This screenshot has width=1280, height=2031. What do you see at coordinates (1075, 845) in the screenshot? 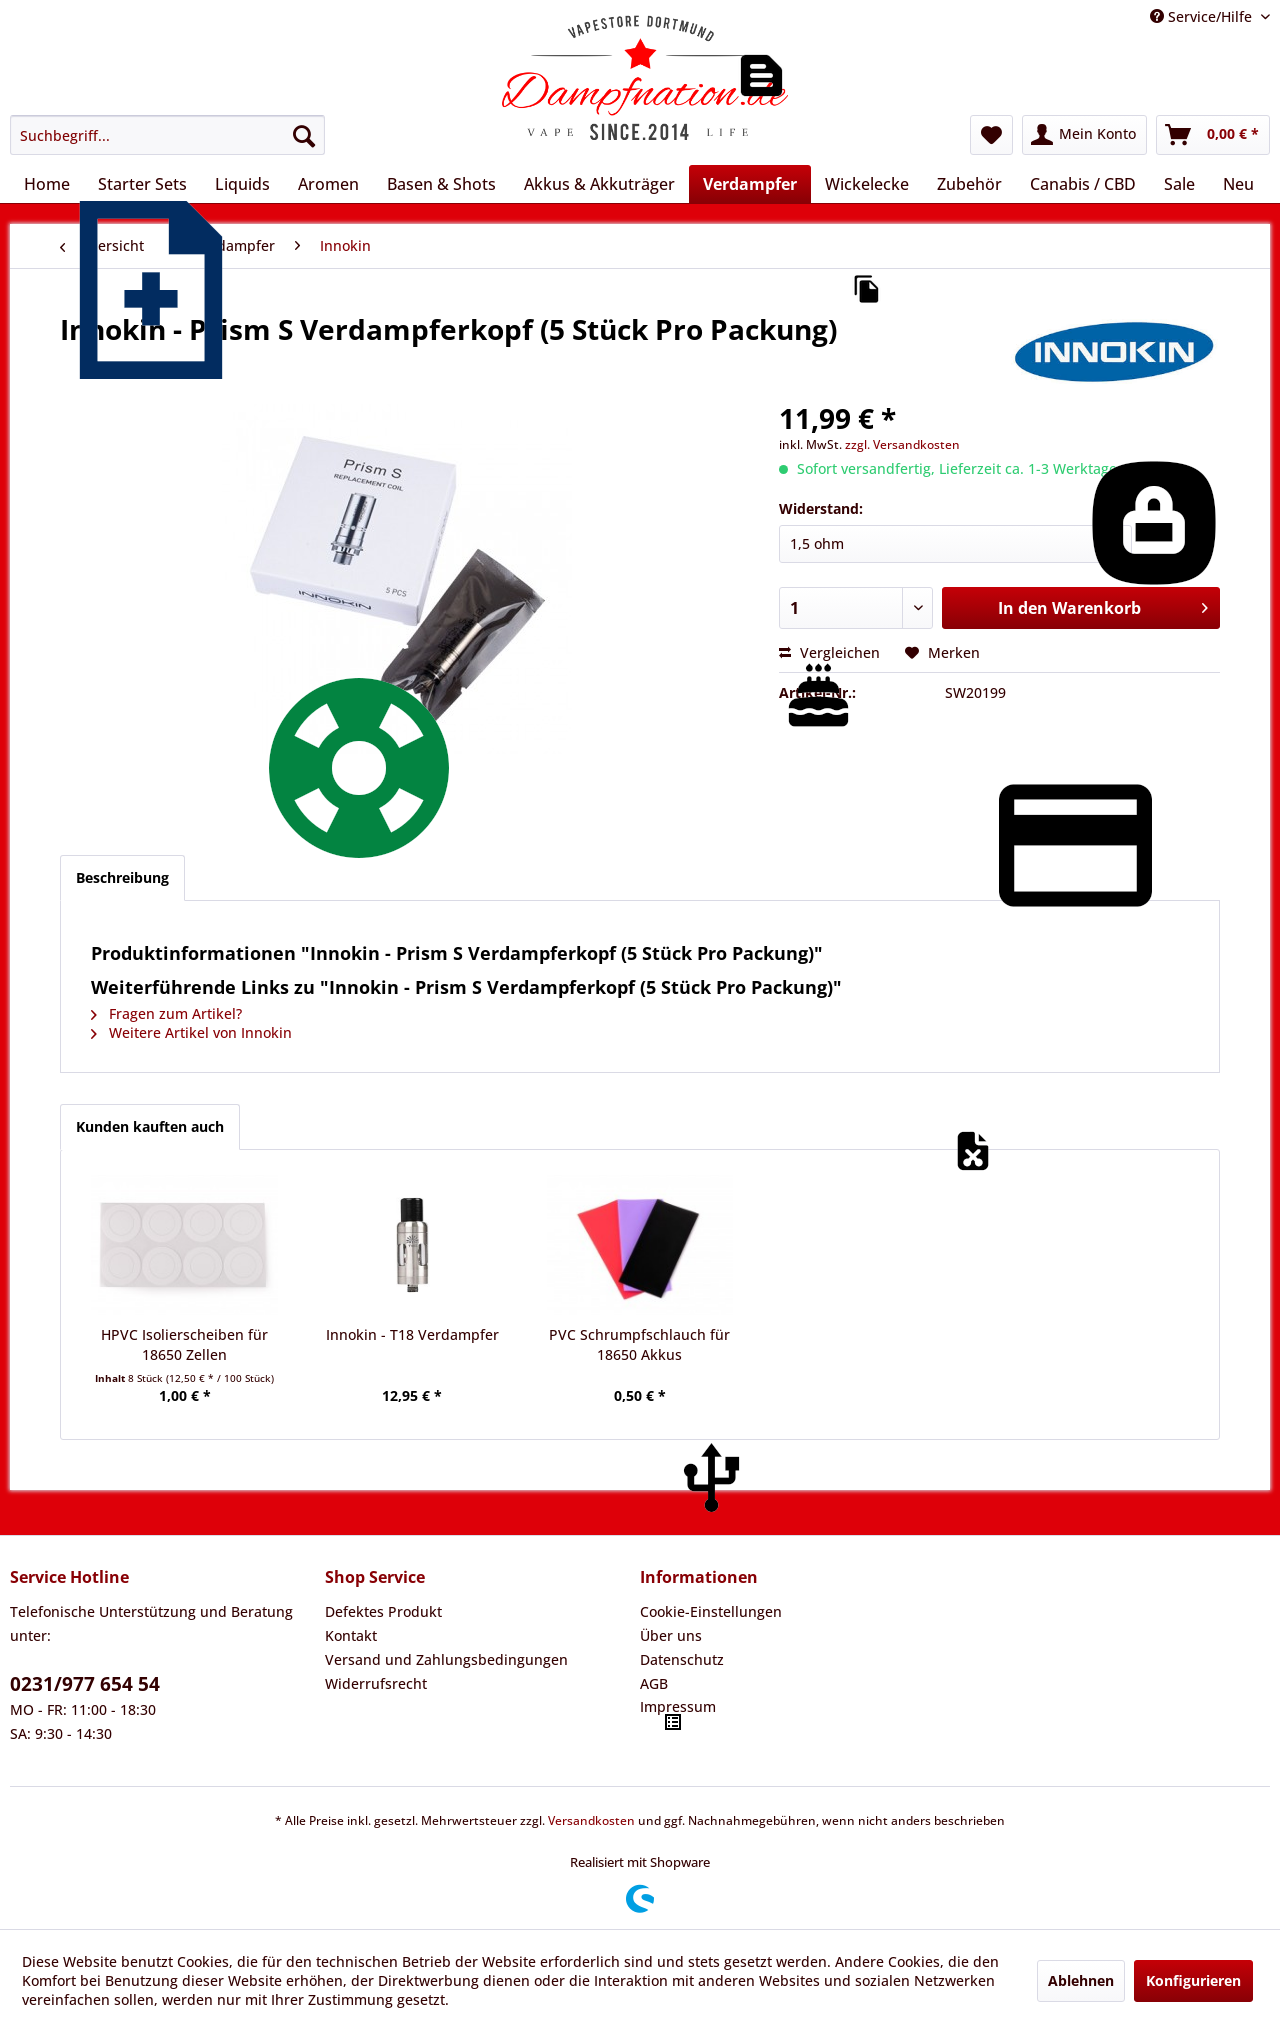
I see `manage payment methods` at bounding box center [1075, 845].